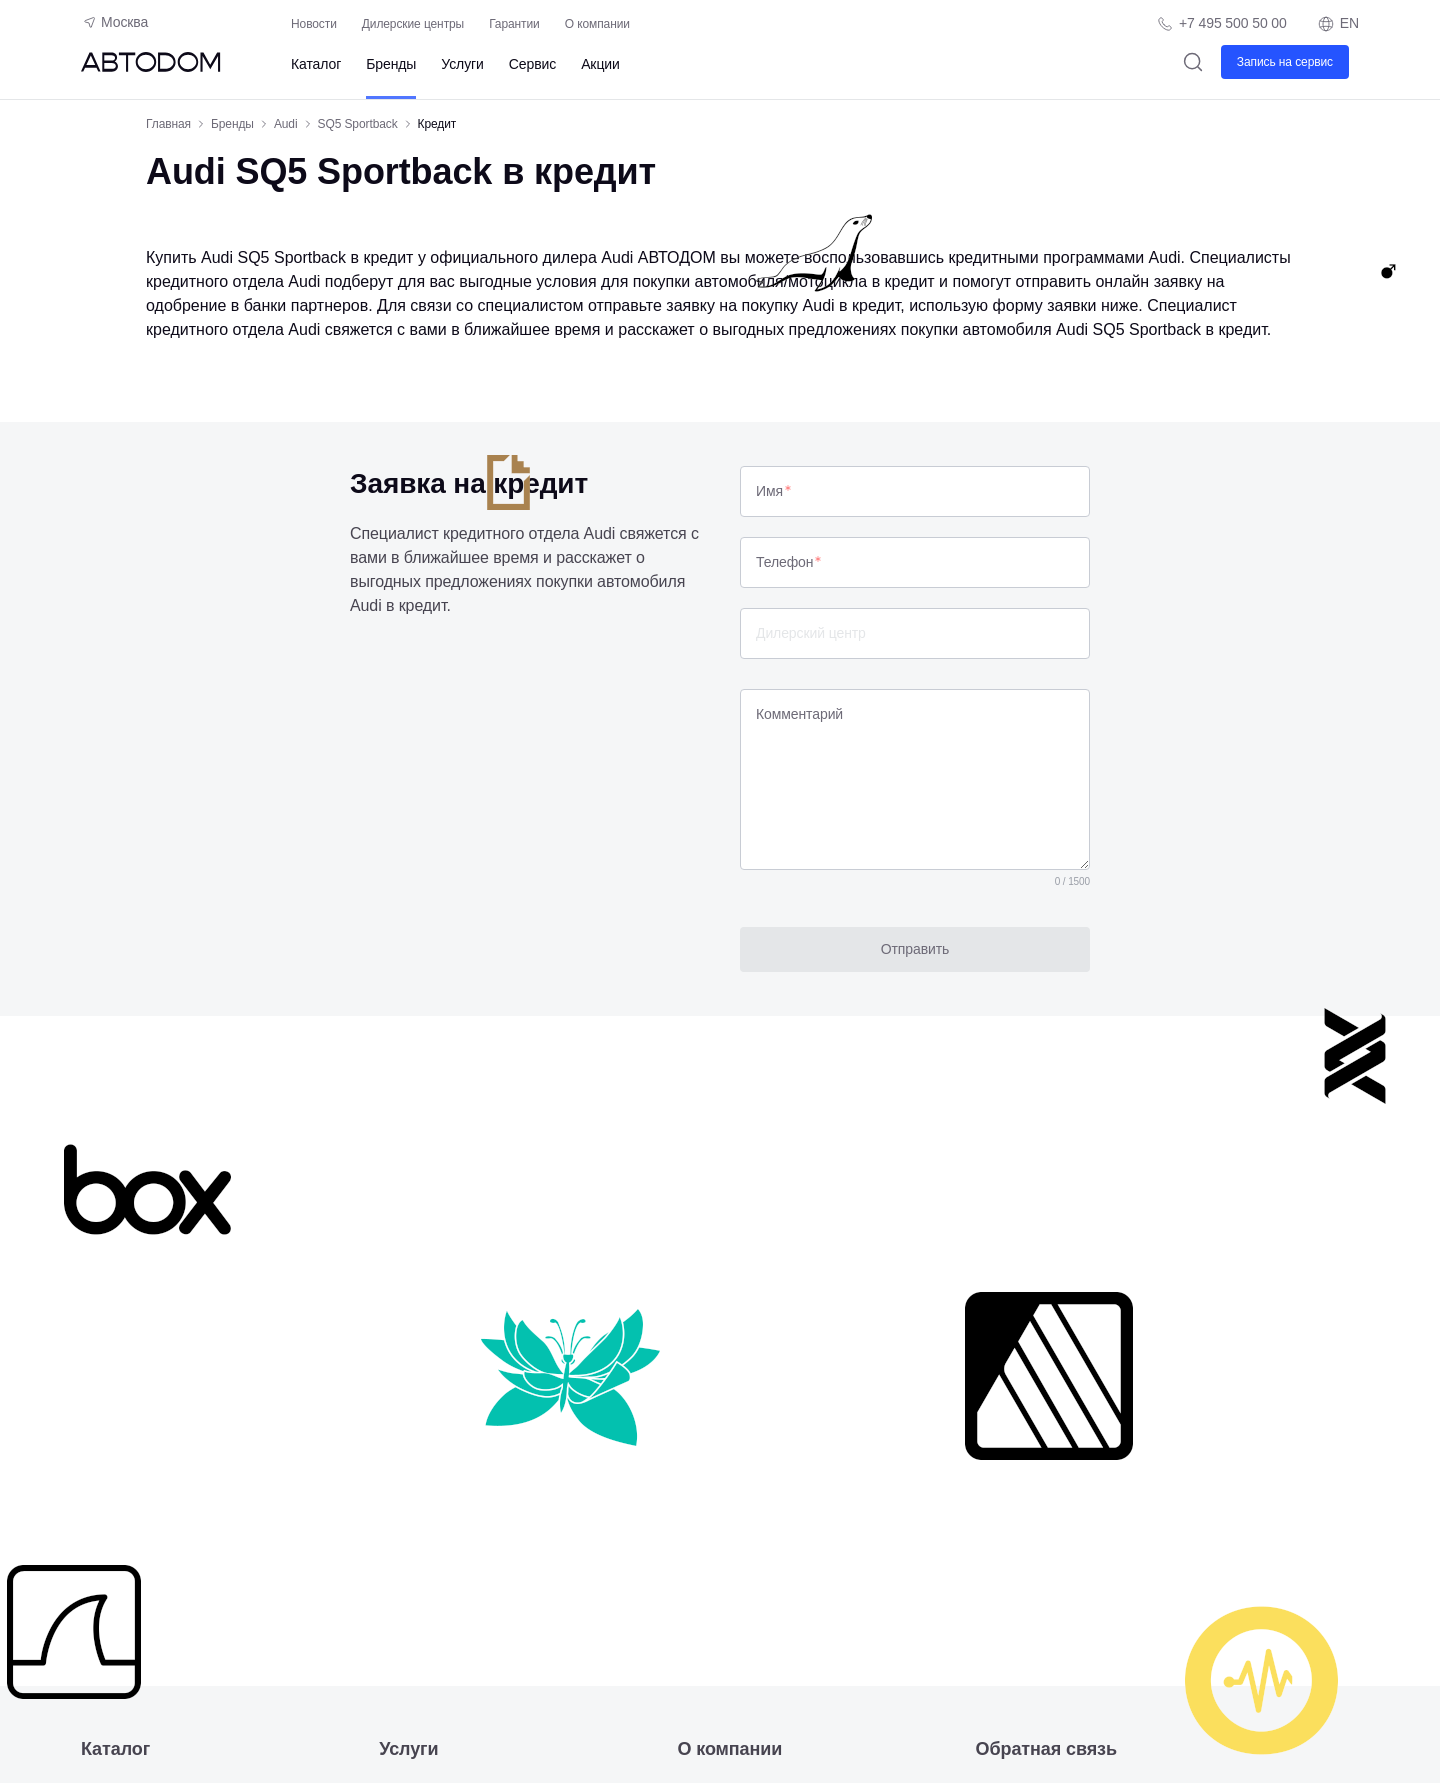  What do you see at coordinates (570, 1377) in the screenshot?
I see `wiki.js documentation or knowledge base` at bounding box center [570, 1377].